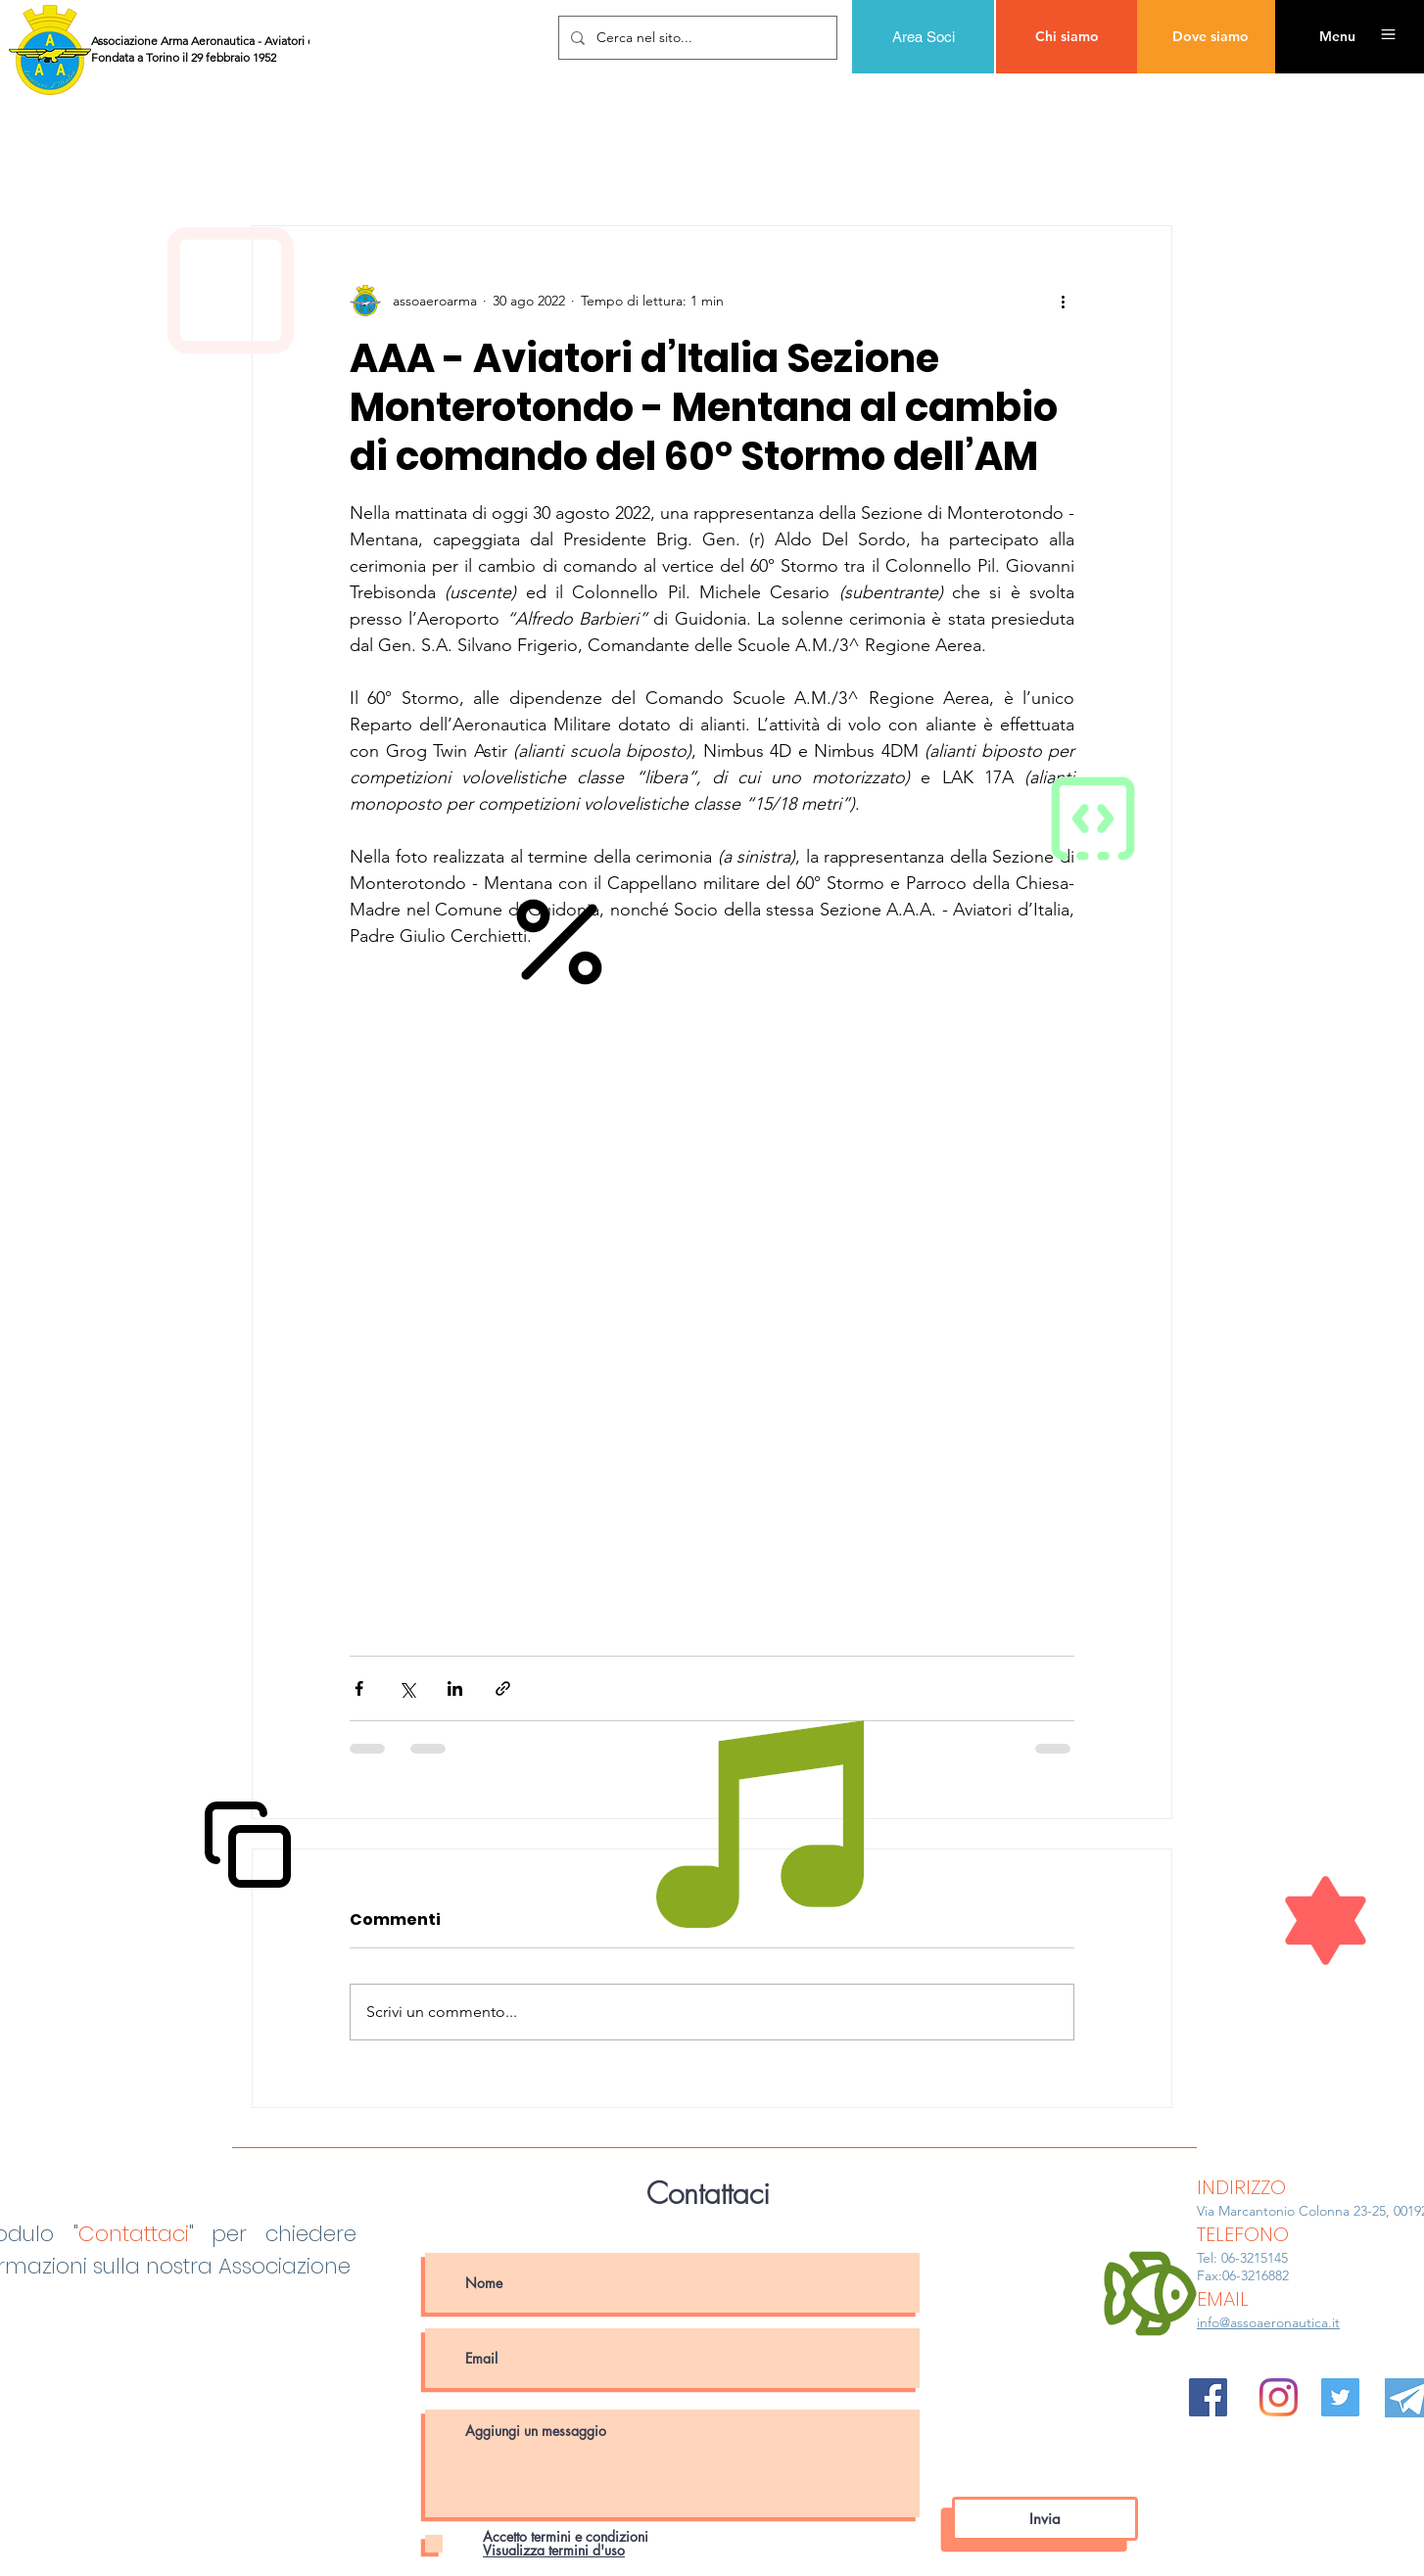  What do you see at coordinates (1150, 2293) in the screenshot?
I see `access aquarium or fish-related features` at bounding box center [1150, 2293].